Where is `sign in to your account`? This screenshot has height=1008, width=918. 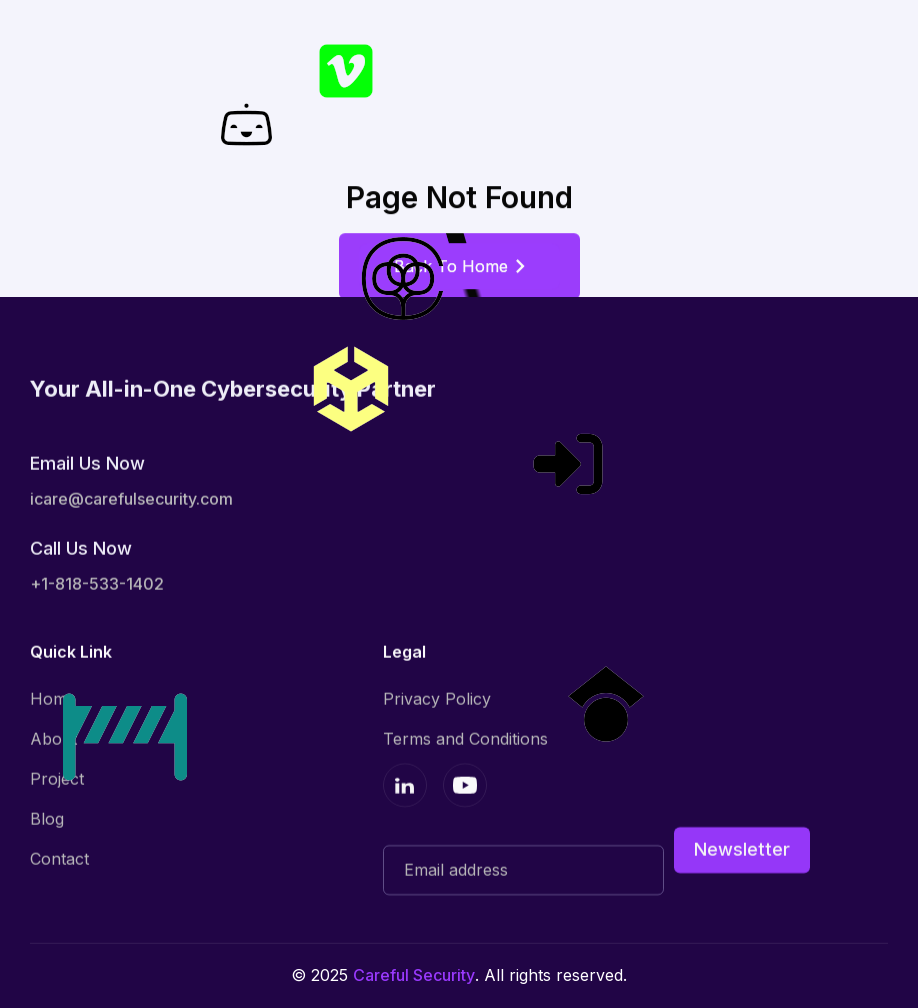
sign in to your account is located at coordinates (568, 464).